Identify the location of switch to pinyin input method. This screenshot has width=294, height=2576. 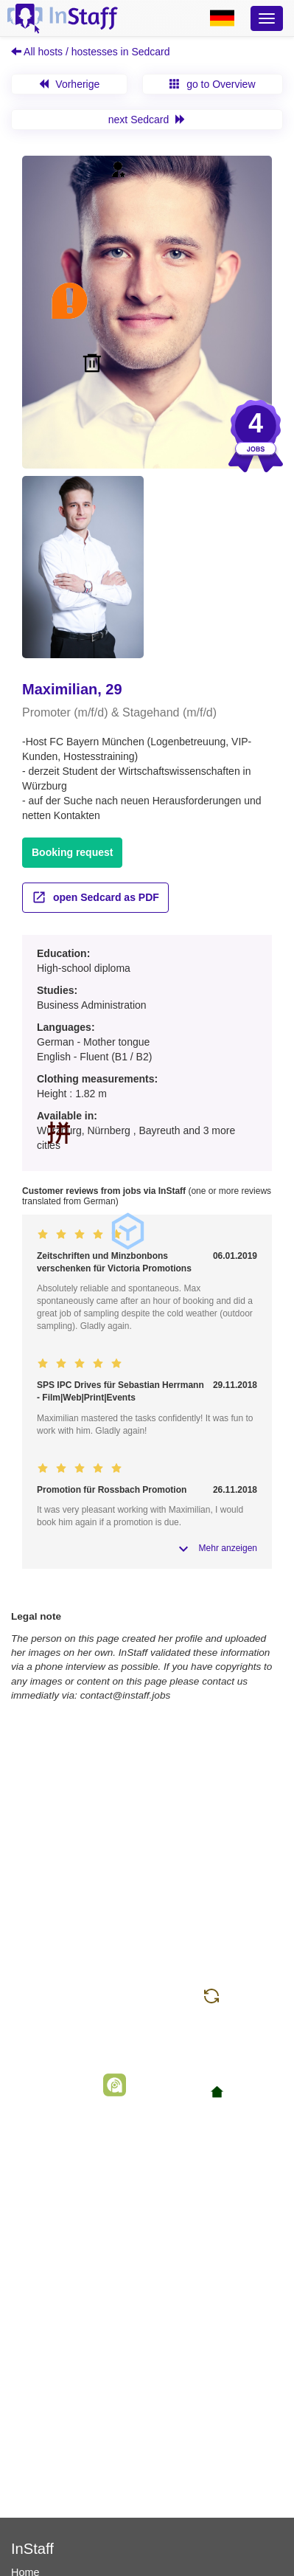
(59, 1133).